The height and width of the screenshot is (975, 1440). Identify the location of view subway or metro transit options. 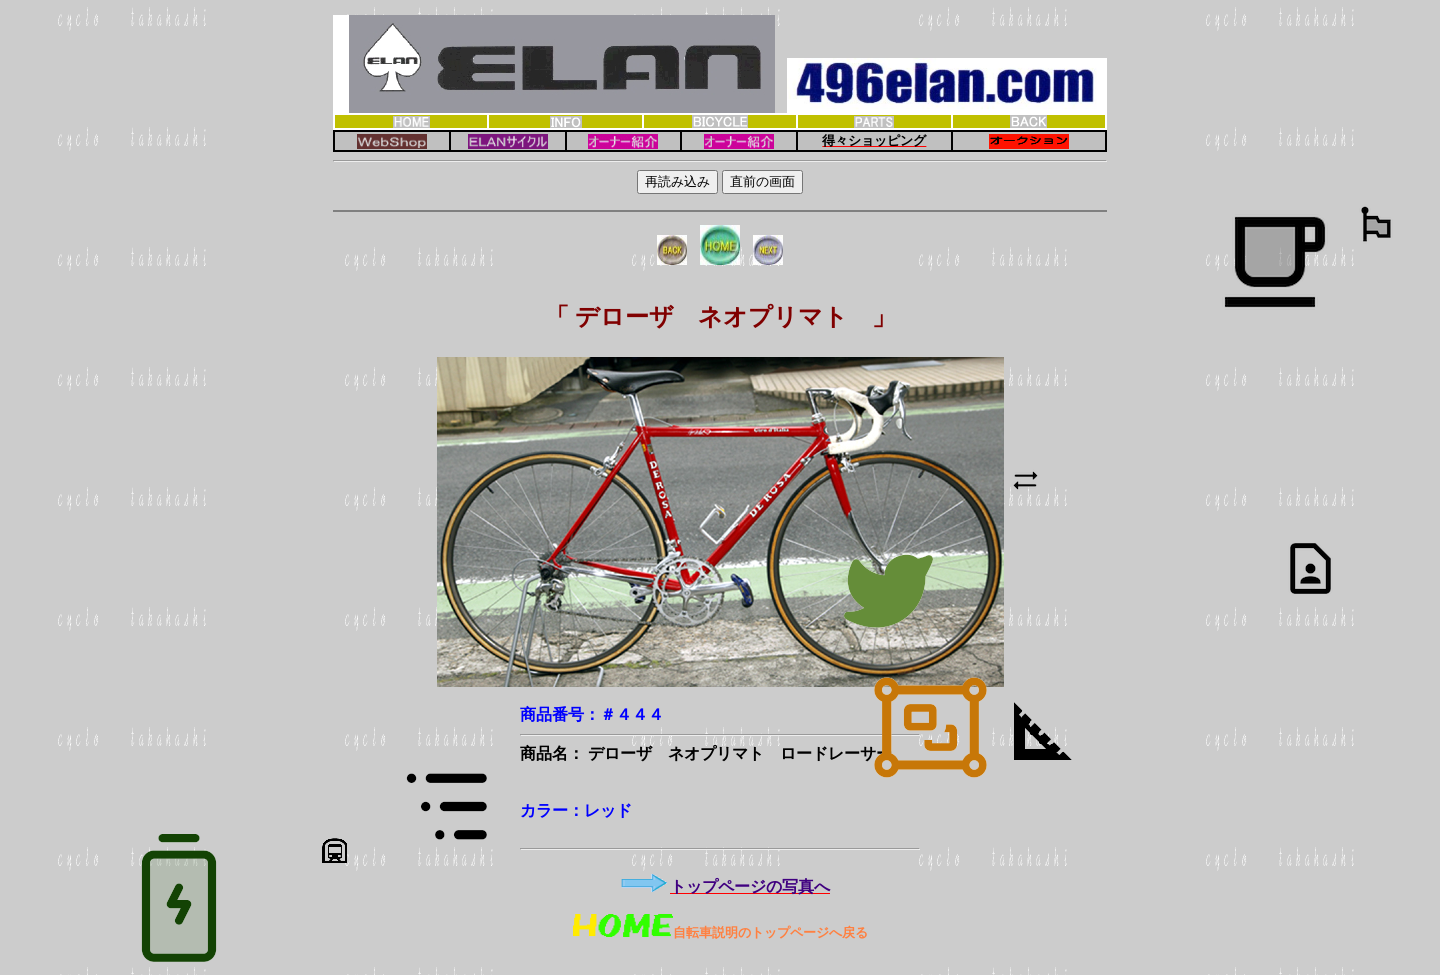
(335, 851).